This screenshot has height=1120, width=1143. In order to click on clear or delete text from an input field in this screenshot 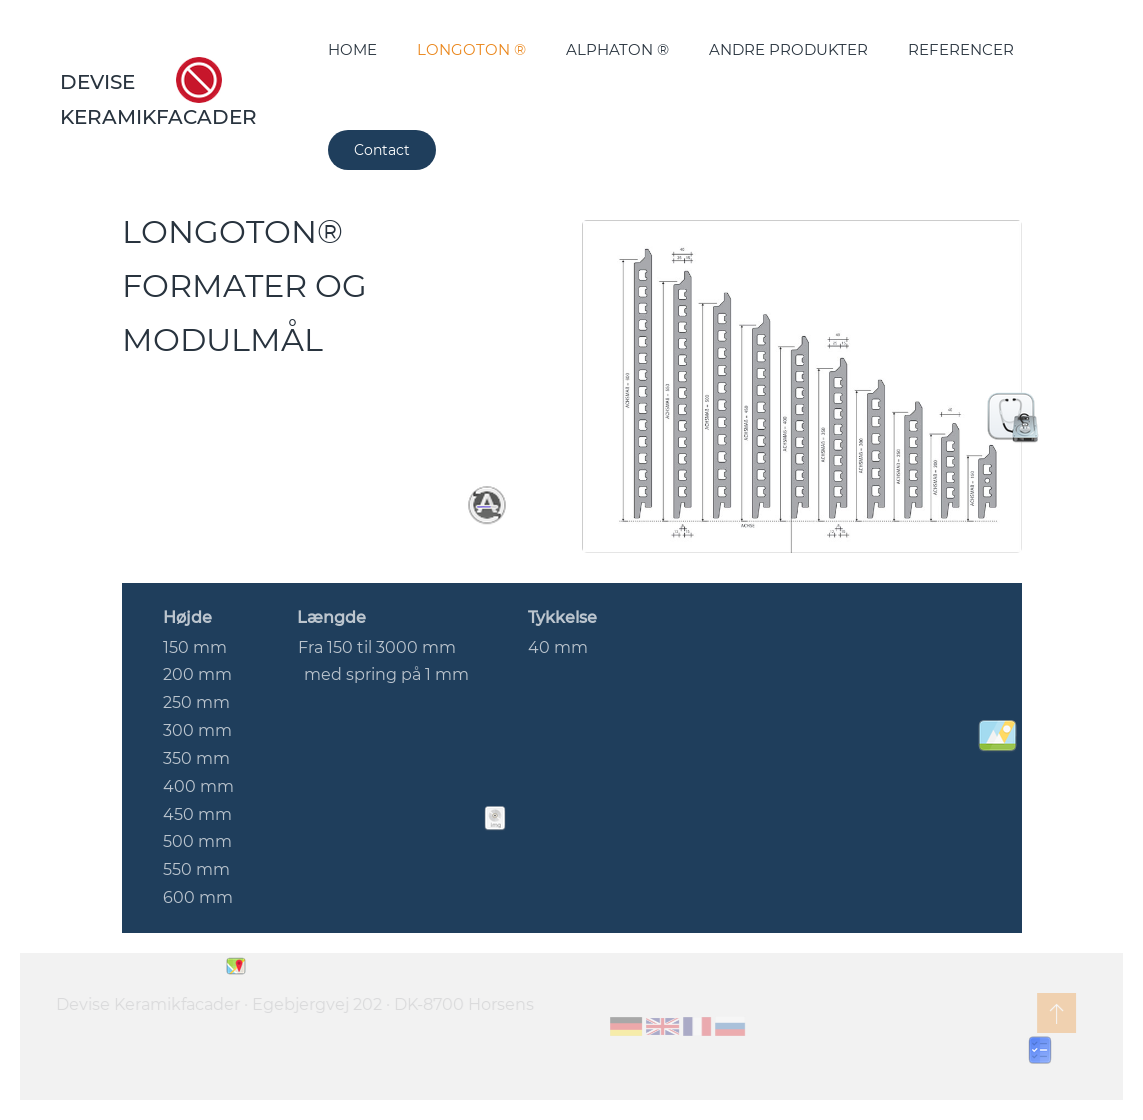, I will do `click(199, 80)`.